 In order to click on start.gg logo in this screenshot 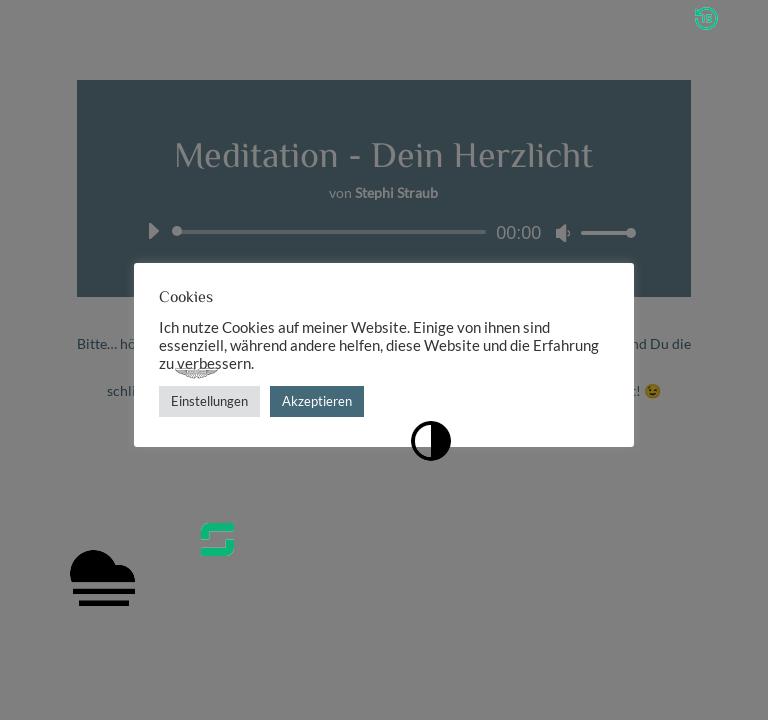, I will do `click(217, 539)`.